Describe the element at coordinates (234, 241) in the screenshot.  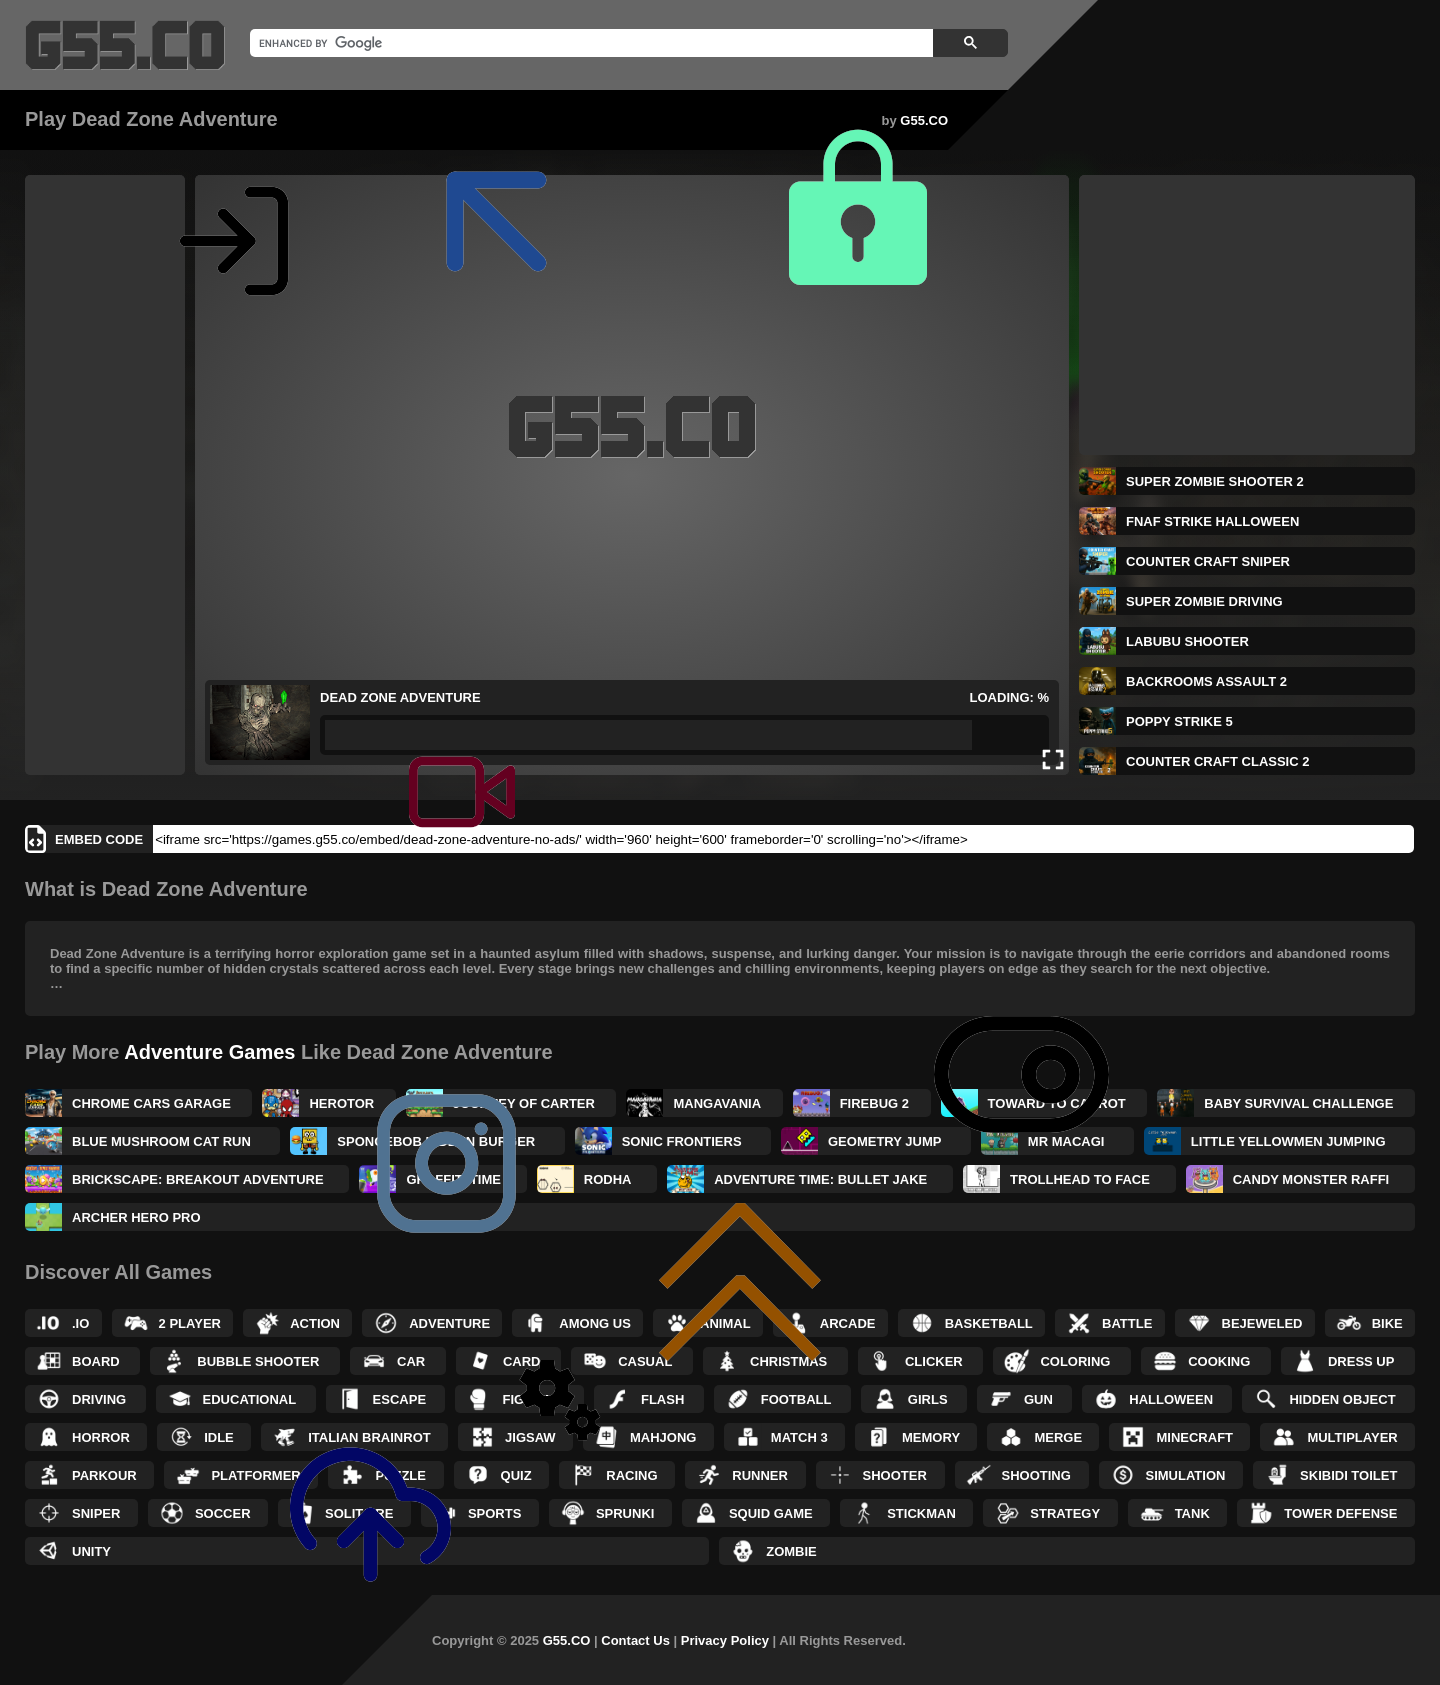
I see `log in to your account` at that location.